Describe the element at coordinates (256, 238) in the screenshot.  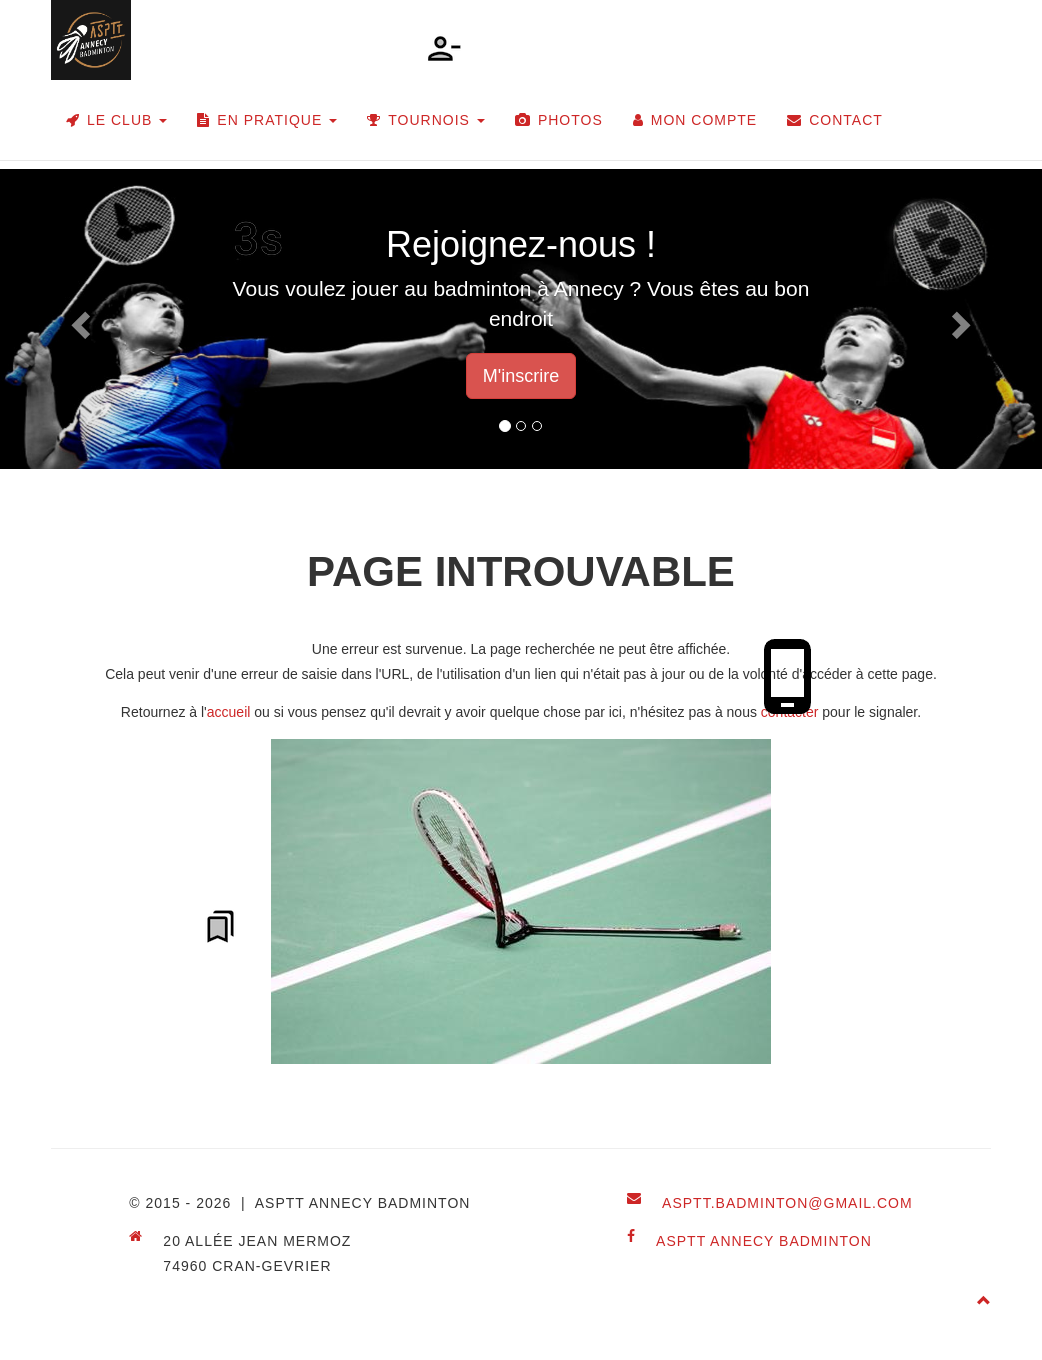
I see `set a 3-second timer` at that location.